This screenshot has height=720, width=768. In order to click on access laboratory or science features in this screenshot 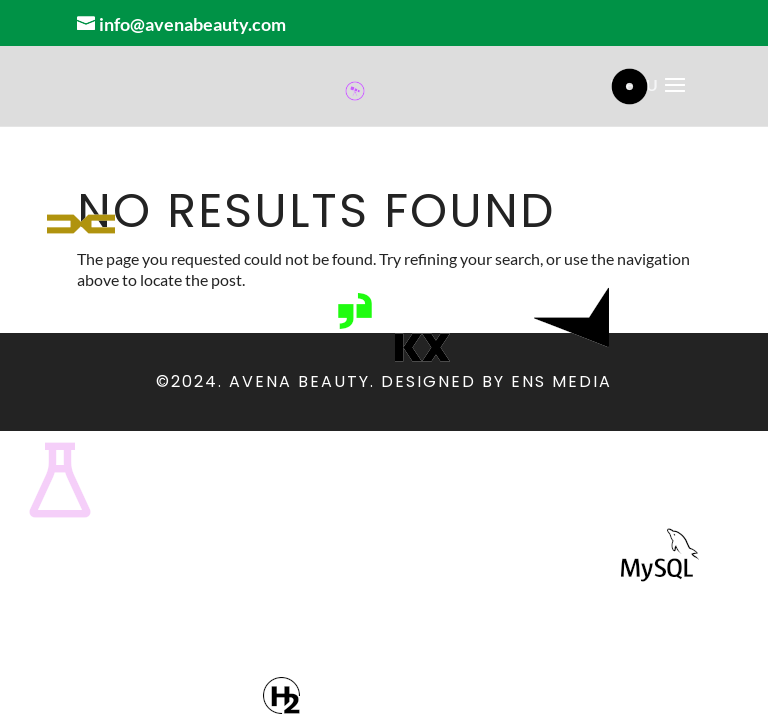, I will do `click(60, 480)`.